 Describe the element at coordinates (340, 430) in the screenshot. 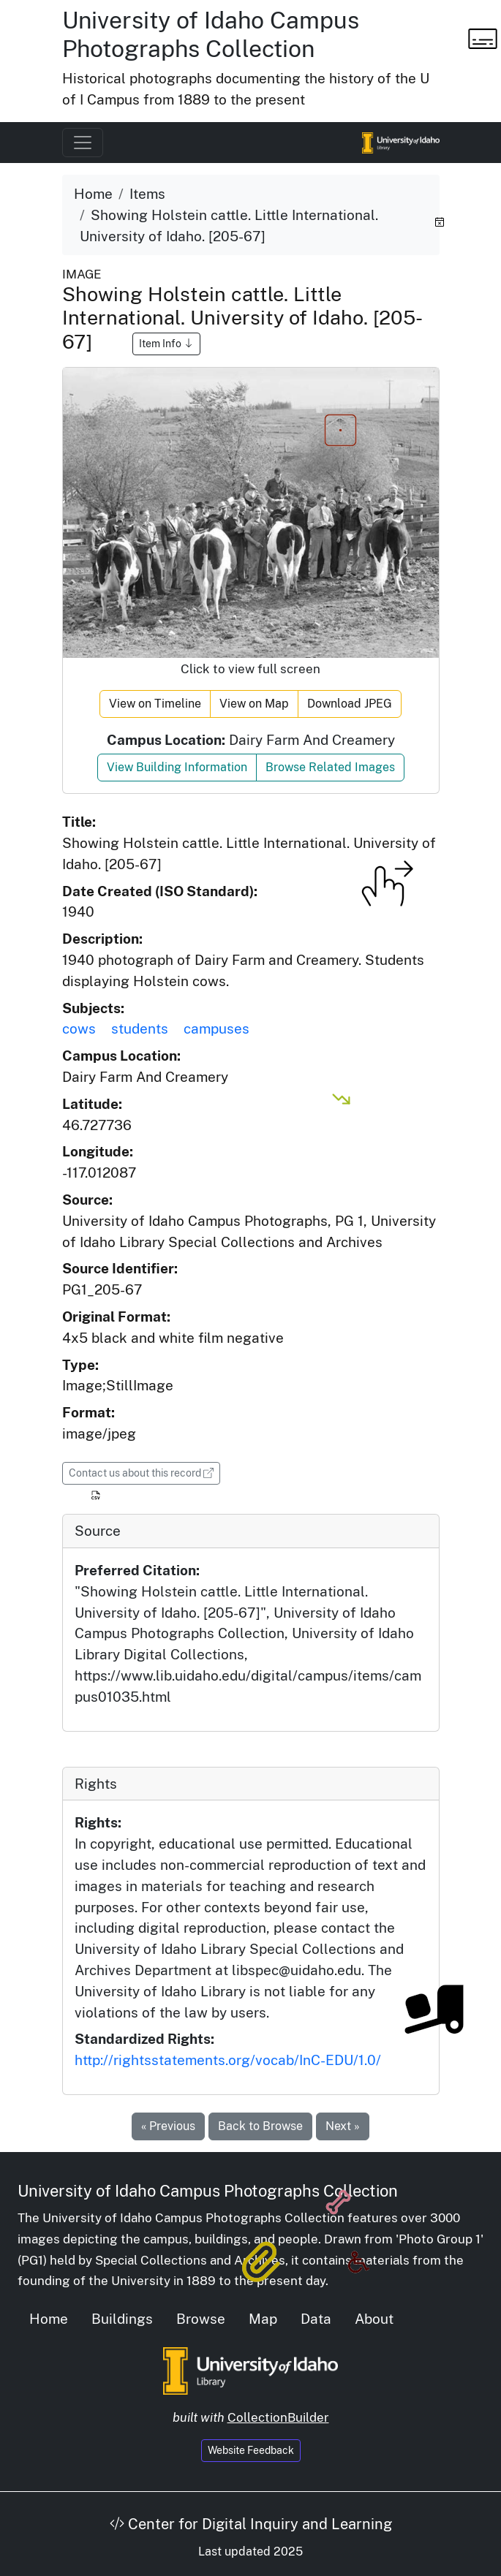

I see `indicates a roll result of one` at that location.